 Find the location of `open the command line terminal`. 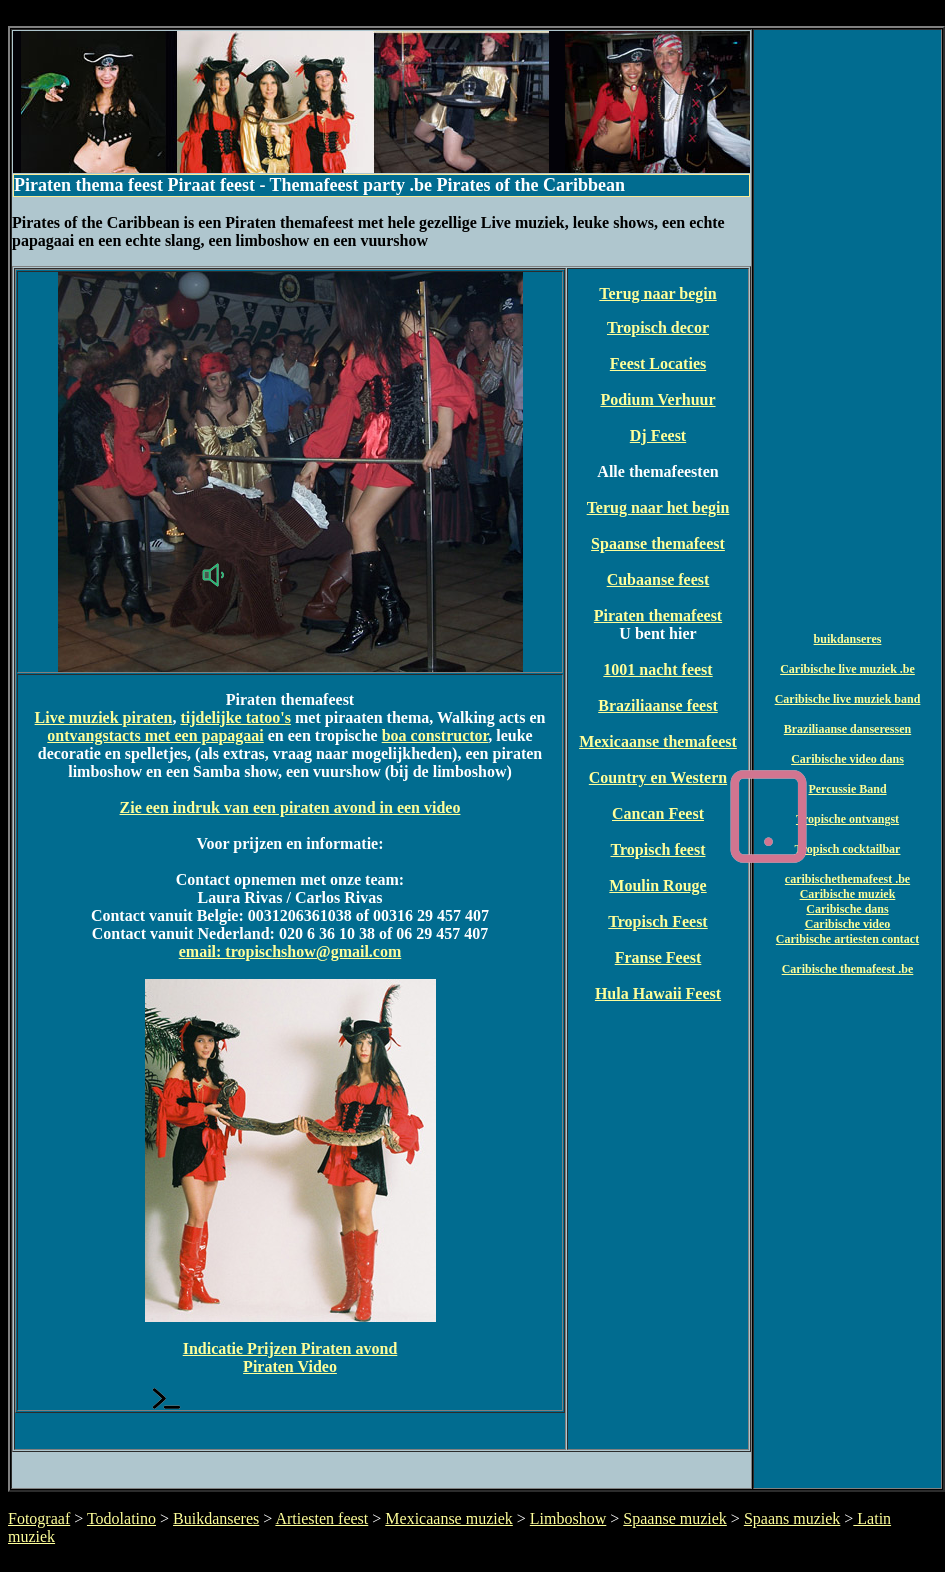

open the command line terminal is located at coordinates (166, 1398).